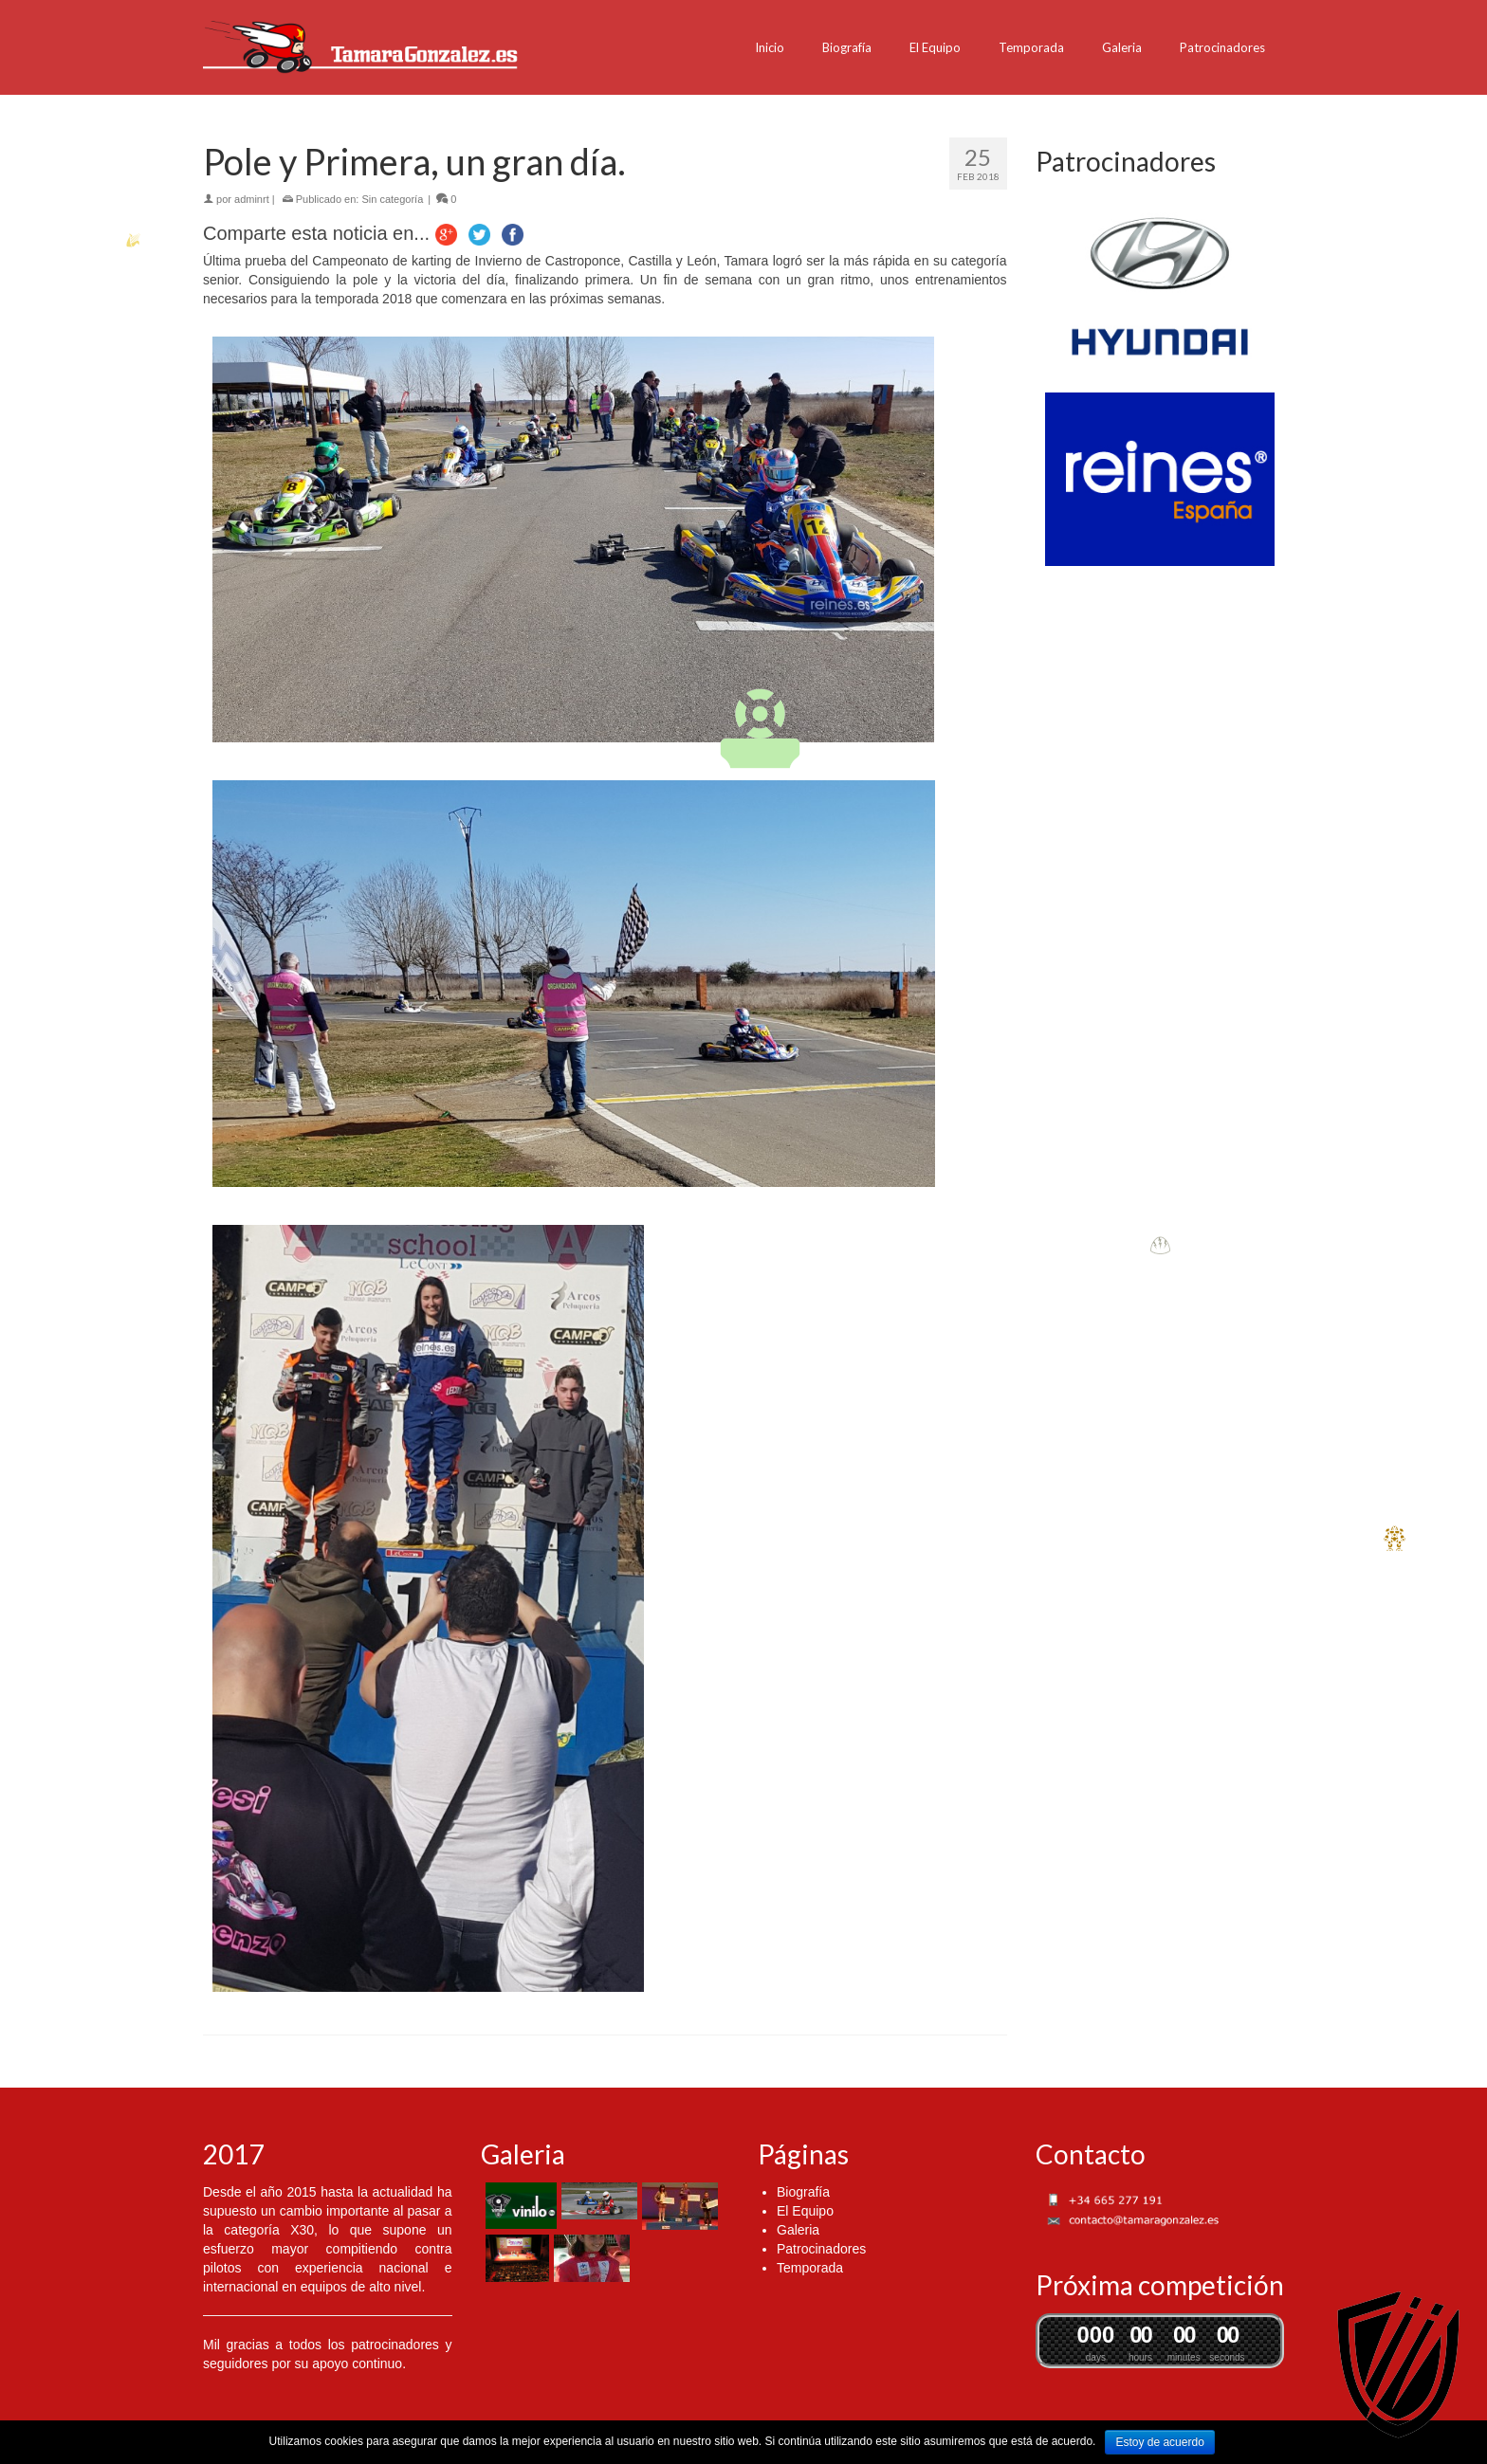 This screenshot has height=2464, width=1487. I want to click on activate energy shield or barrier, so click(1160, 1245).